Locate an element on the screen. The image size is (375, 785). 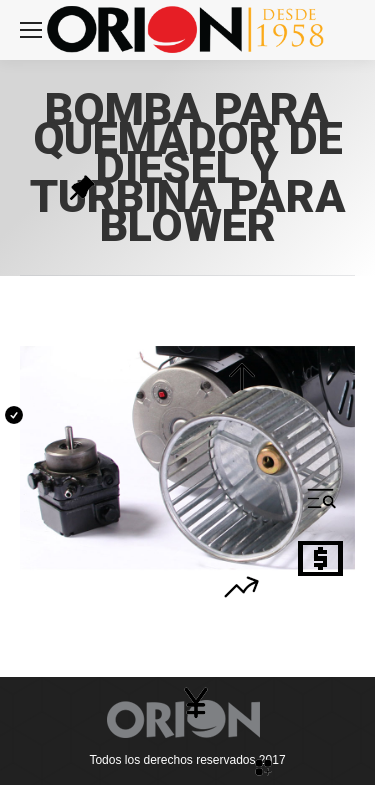
move item up in a list is located at coordinates (242, 377).